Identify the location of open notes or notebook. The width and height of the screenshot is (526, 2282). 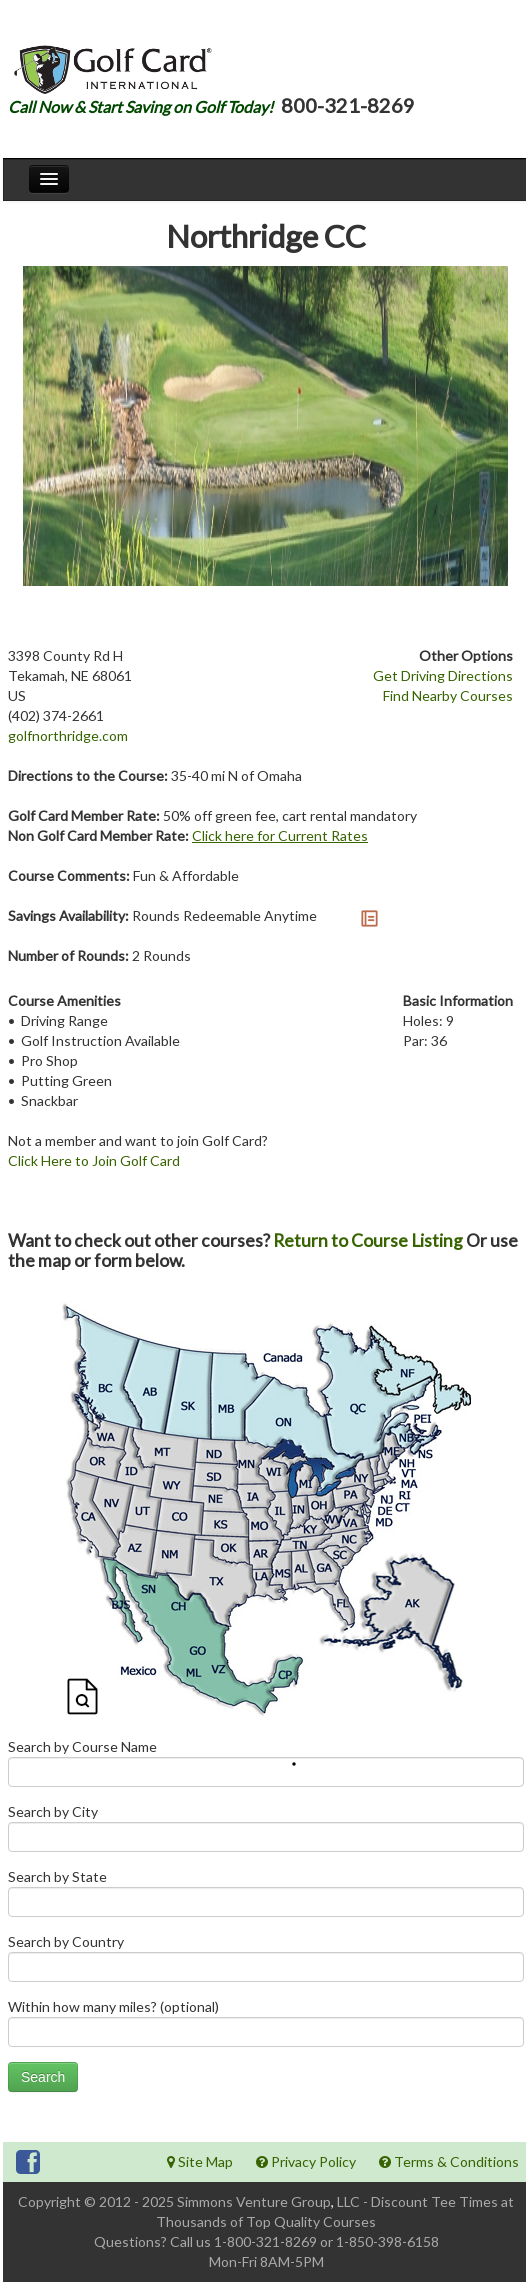
(369, 918).